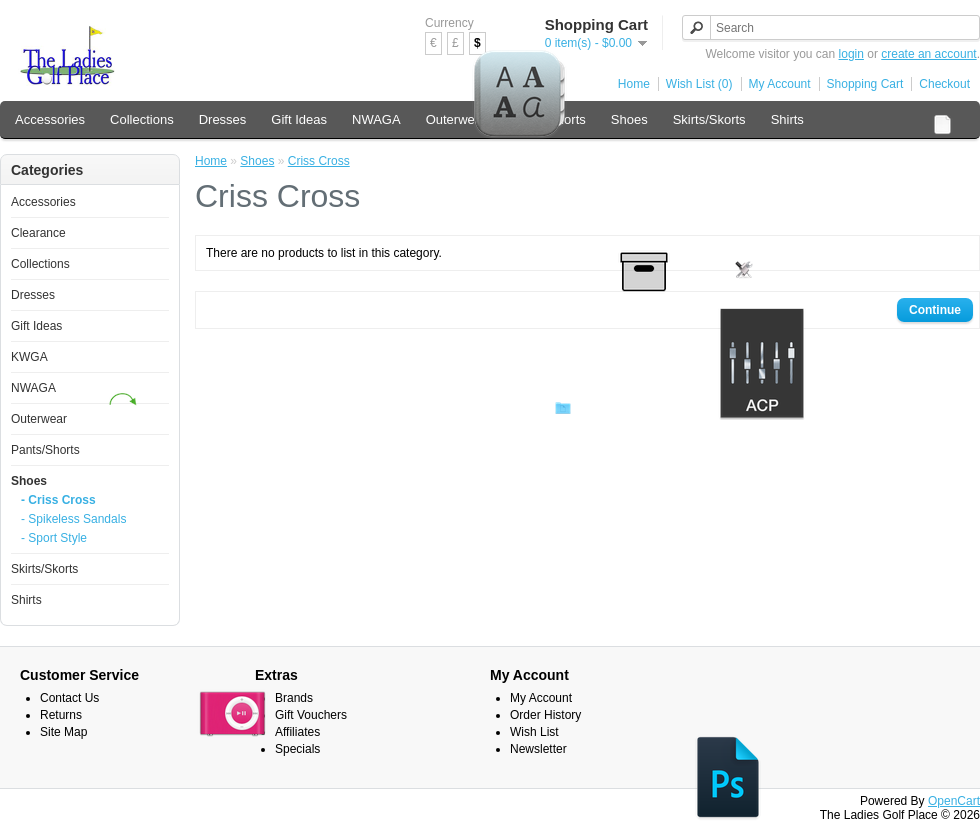  Describe the element at coordinates (744, 270) in the screenshot. I see `open applescript utility for automation settings` at that location.